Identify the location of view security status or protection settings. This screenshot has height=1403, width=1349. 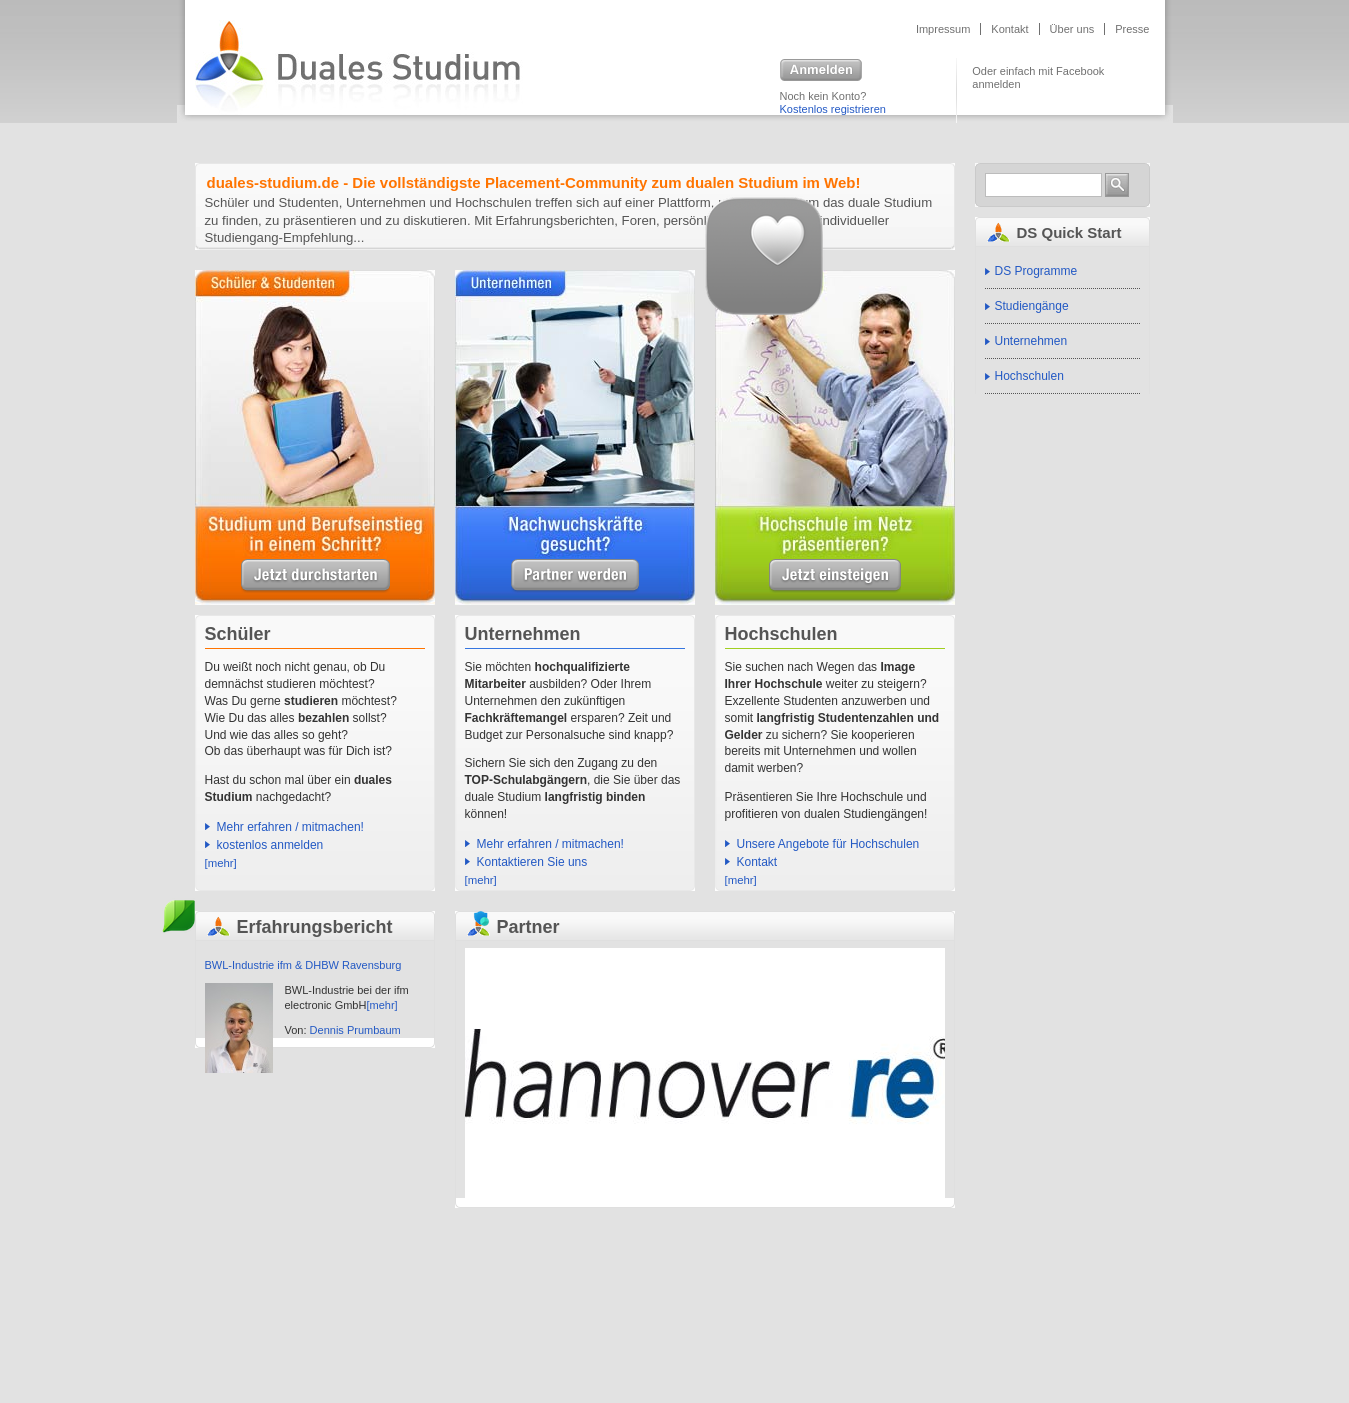
(481, 918).